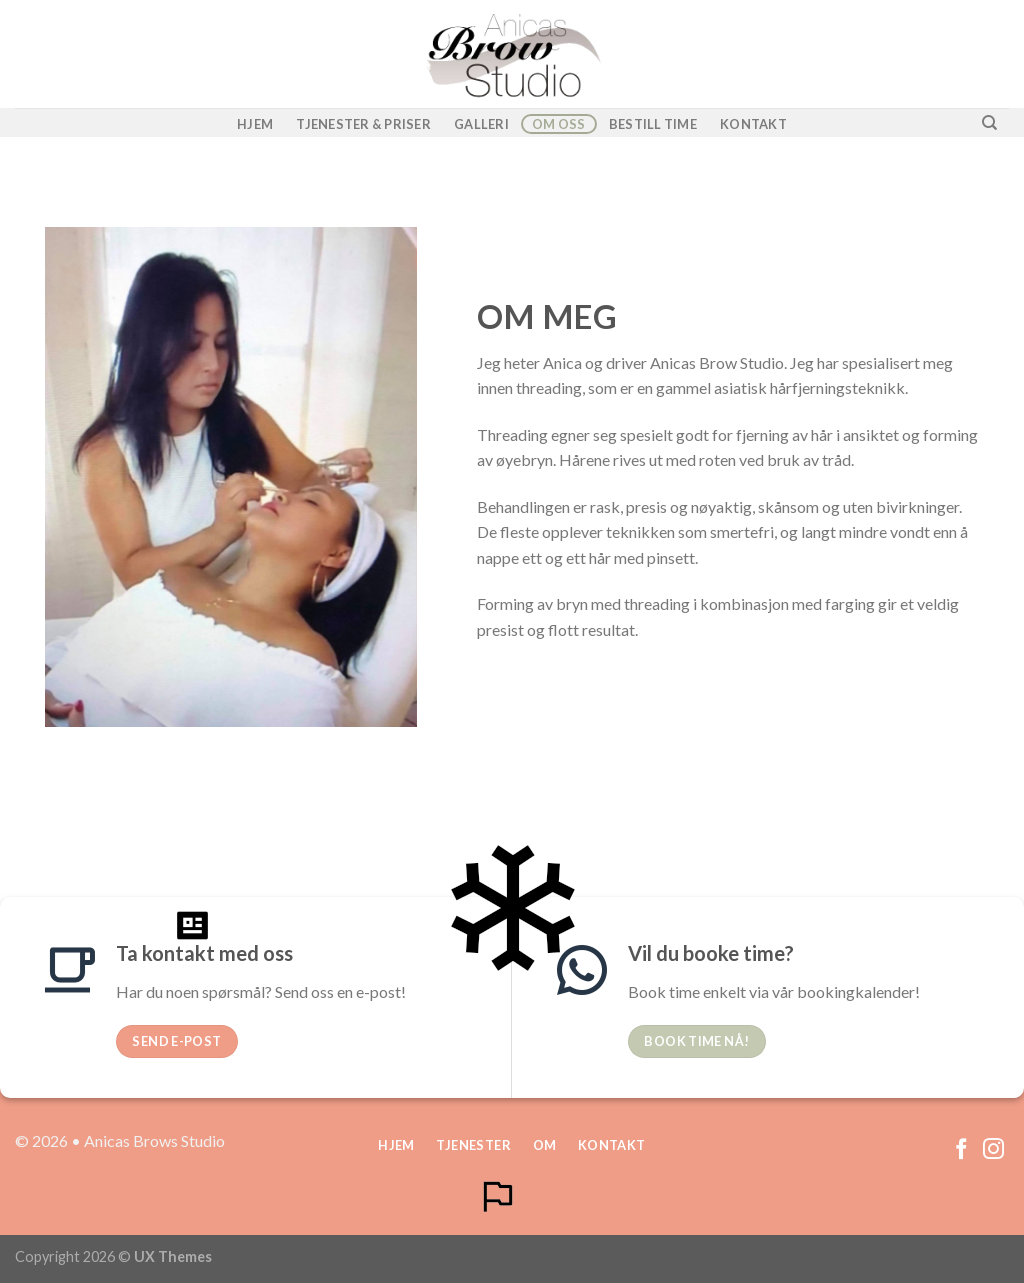  What do you see at coordinates (192, 925) in the screenshot?
I see `view your profile` at bounding box center [192, 925].